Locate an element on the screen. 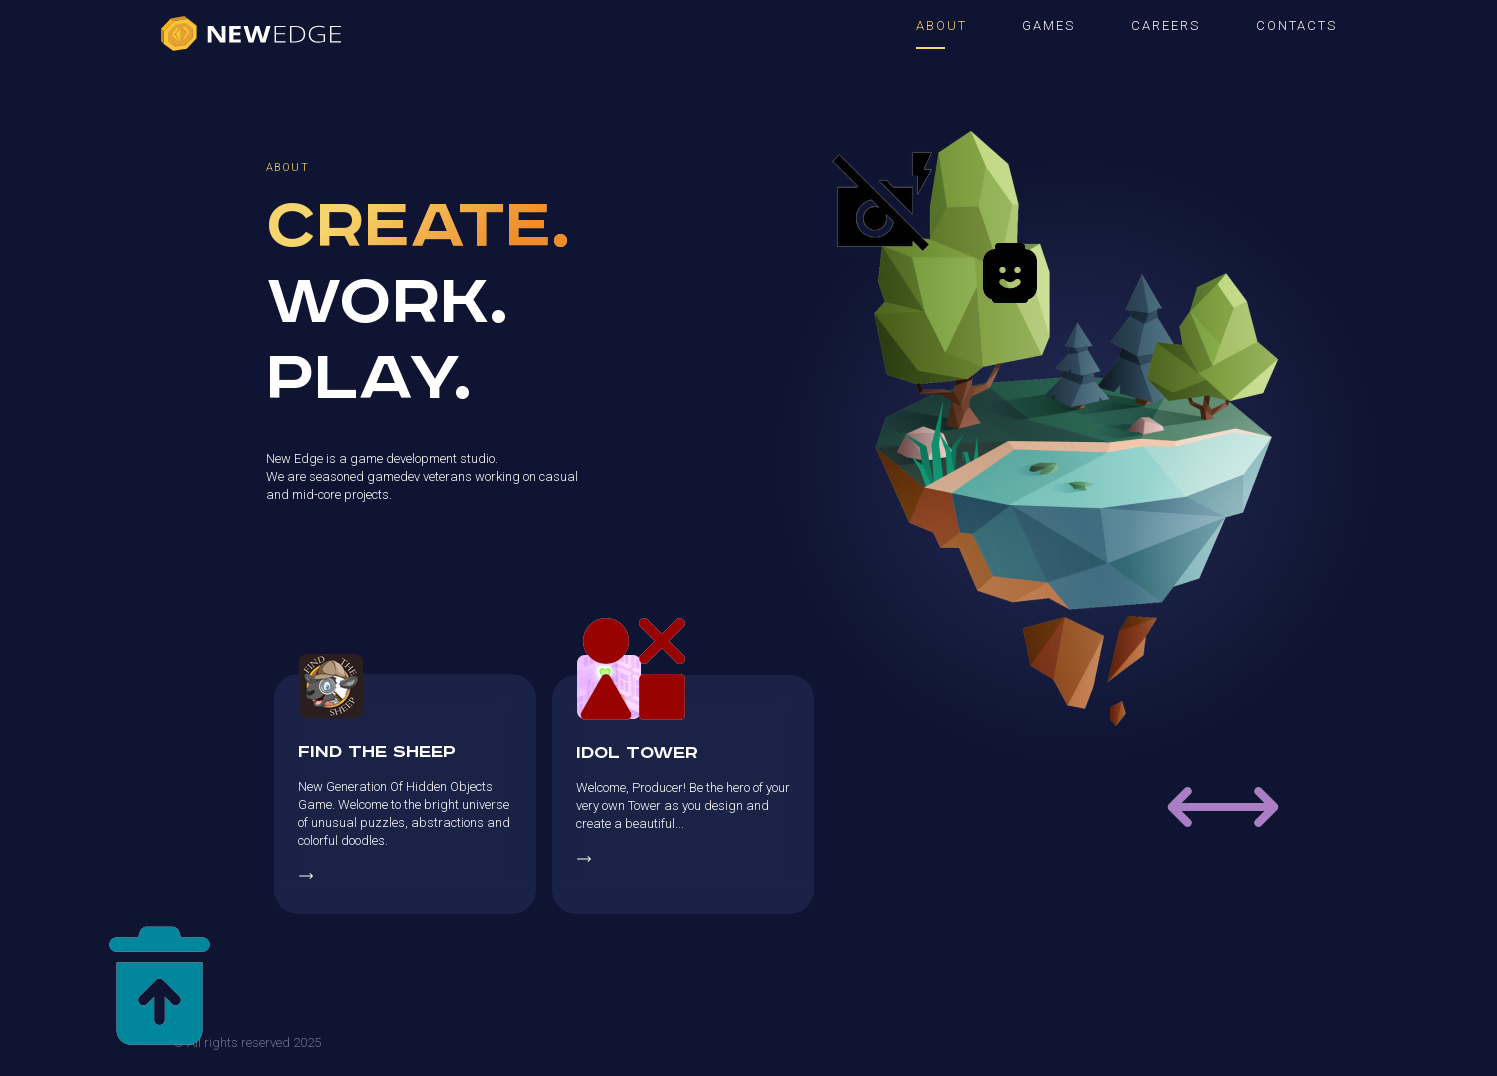 The height and width of the screenshot is (1076, 1497). camera flash is disabled is located at coordinates (884, 199).